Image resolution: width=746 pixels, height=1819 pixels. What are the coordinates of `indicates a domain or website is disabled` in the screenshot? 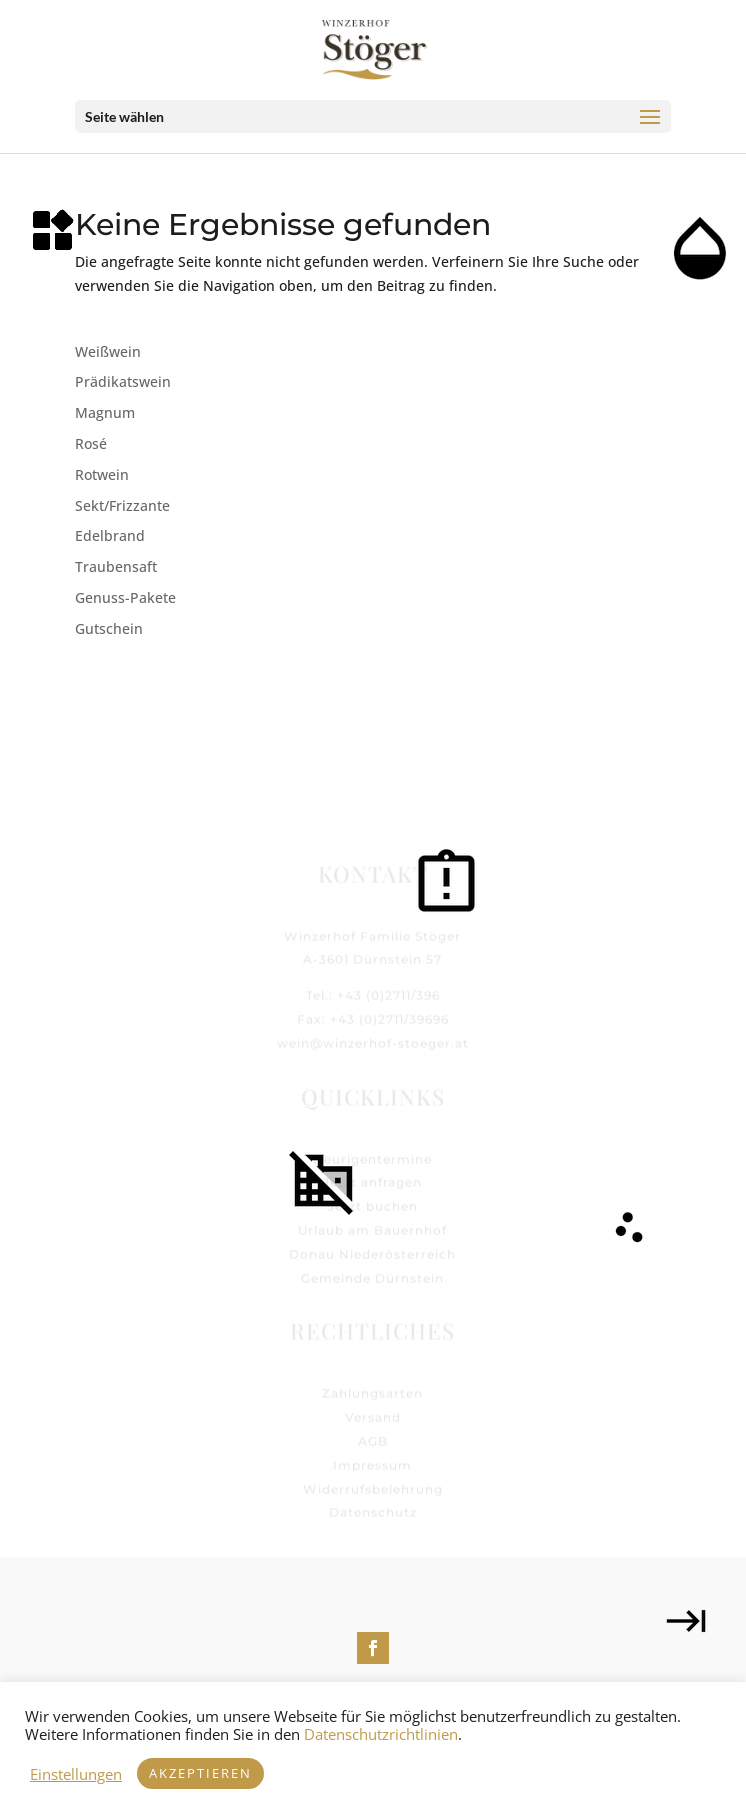 It's located at (323, 1180).